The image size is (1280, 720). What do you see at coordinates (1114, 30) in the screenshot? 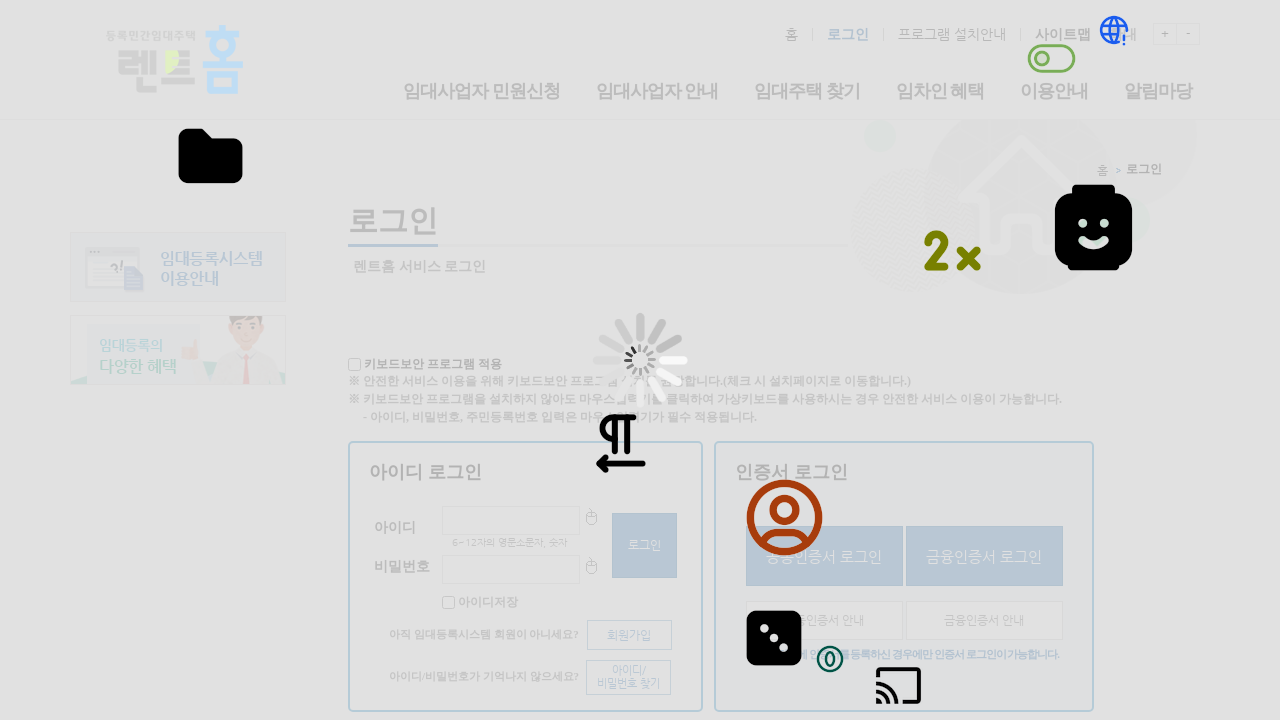
I see `indicates a global network or internet connection issue` at bounding box center [1114, 30].